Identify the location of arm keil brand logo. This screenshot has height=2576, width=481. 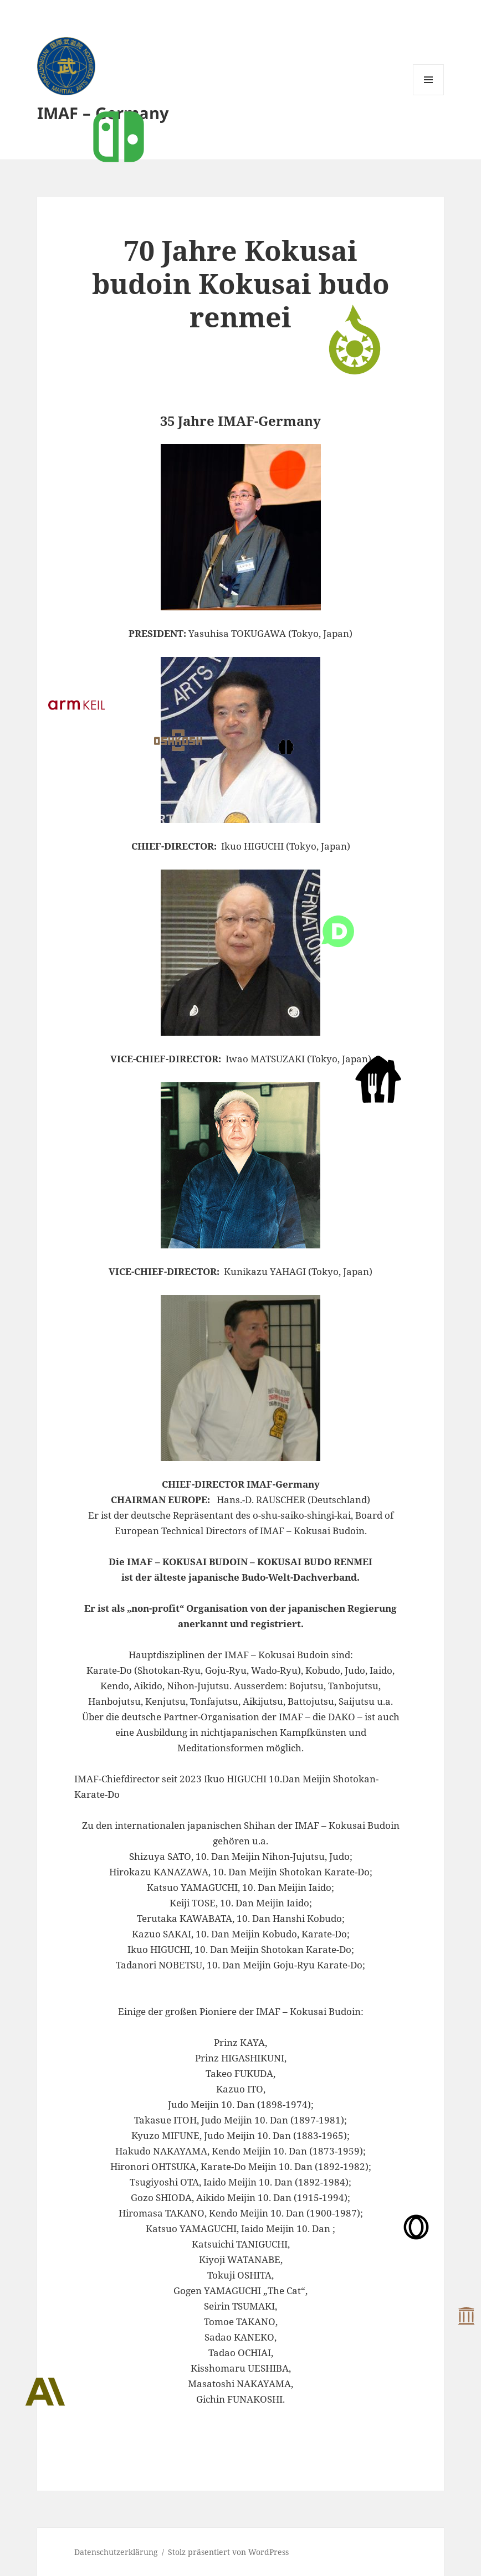
(76, 705).